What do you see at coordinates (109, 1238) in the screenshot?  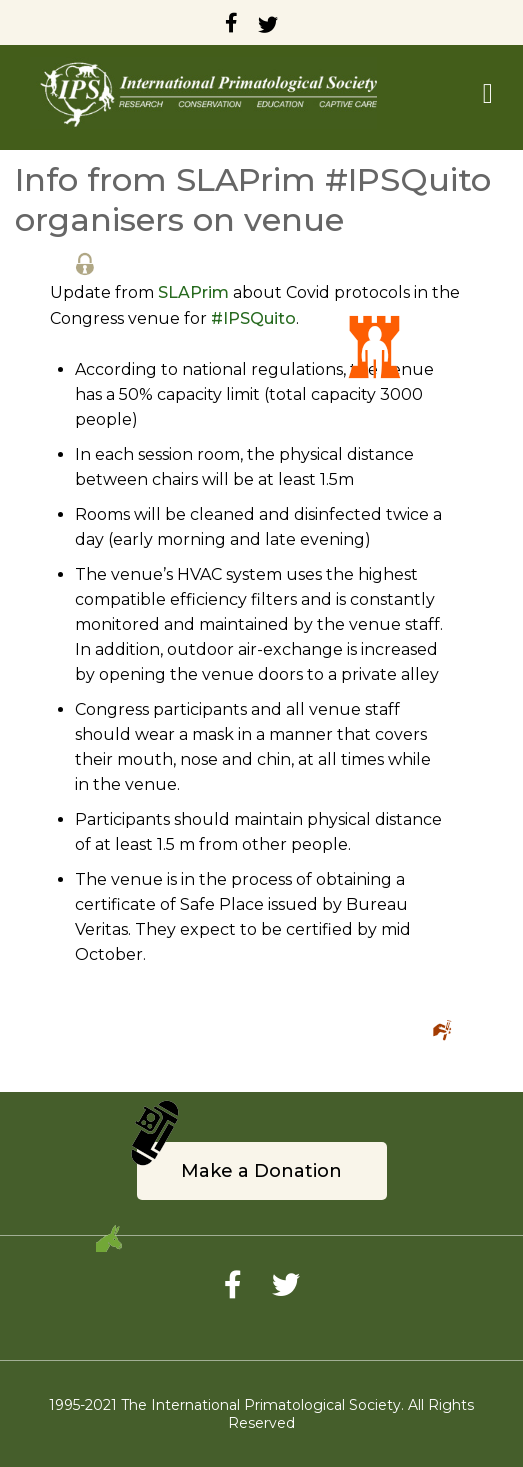 I see `represents a donkey character or unit in a game` at bounding box center [109, 1238].